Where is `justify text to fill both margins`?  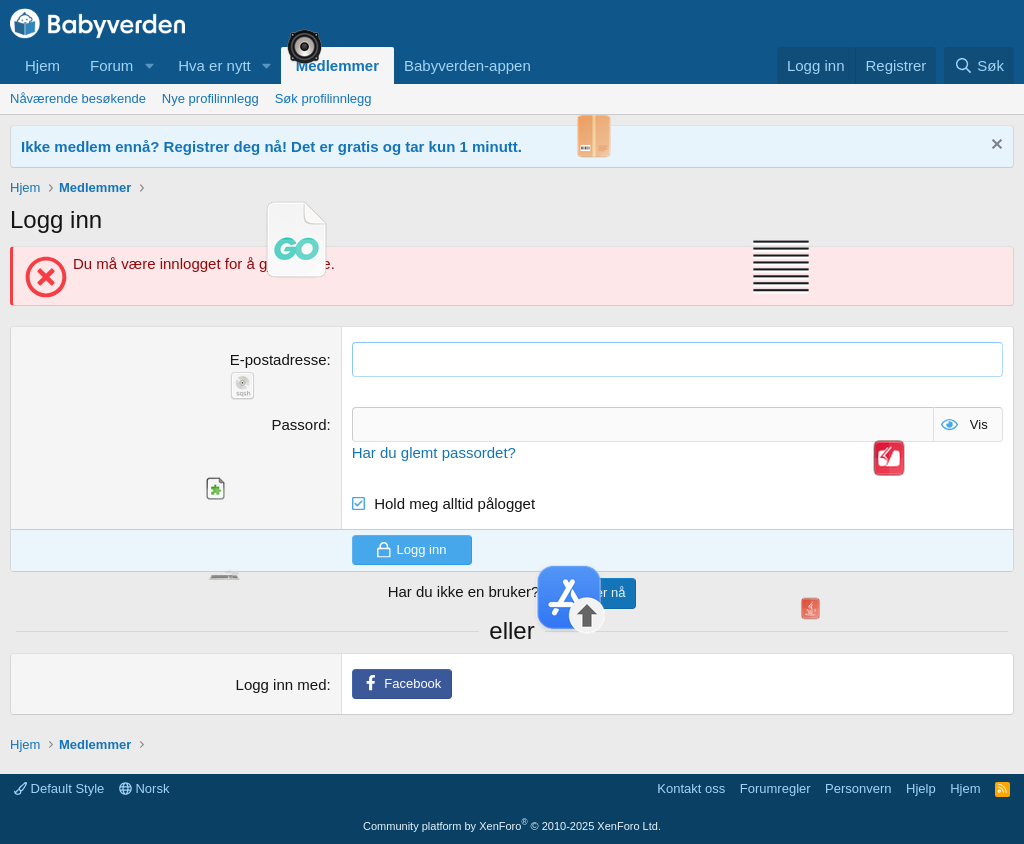 justify text to fill both margins is located at coordinates (781, 267).